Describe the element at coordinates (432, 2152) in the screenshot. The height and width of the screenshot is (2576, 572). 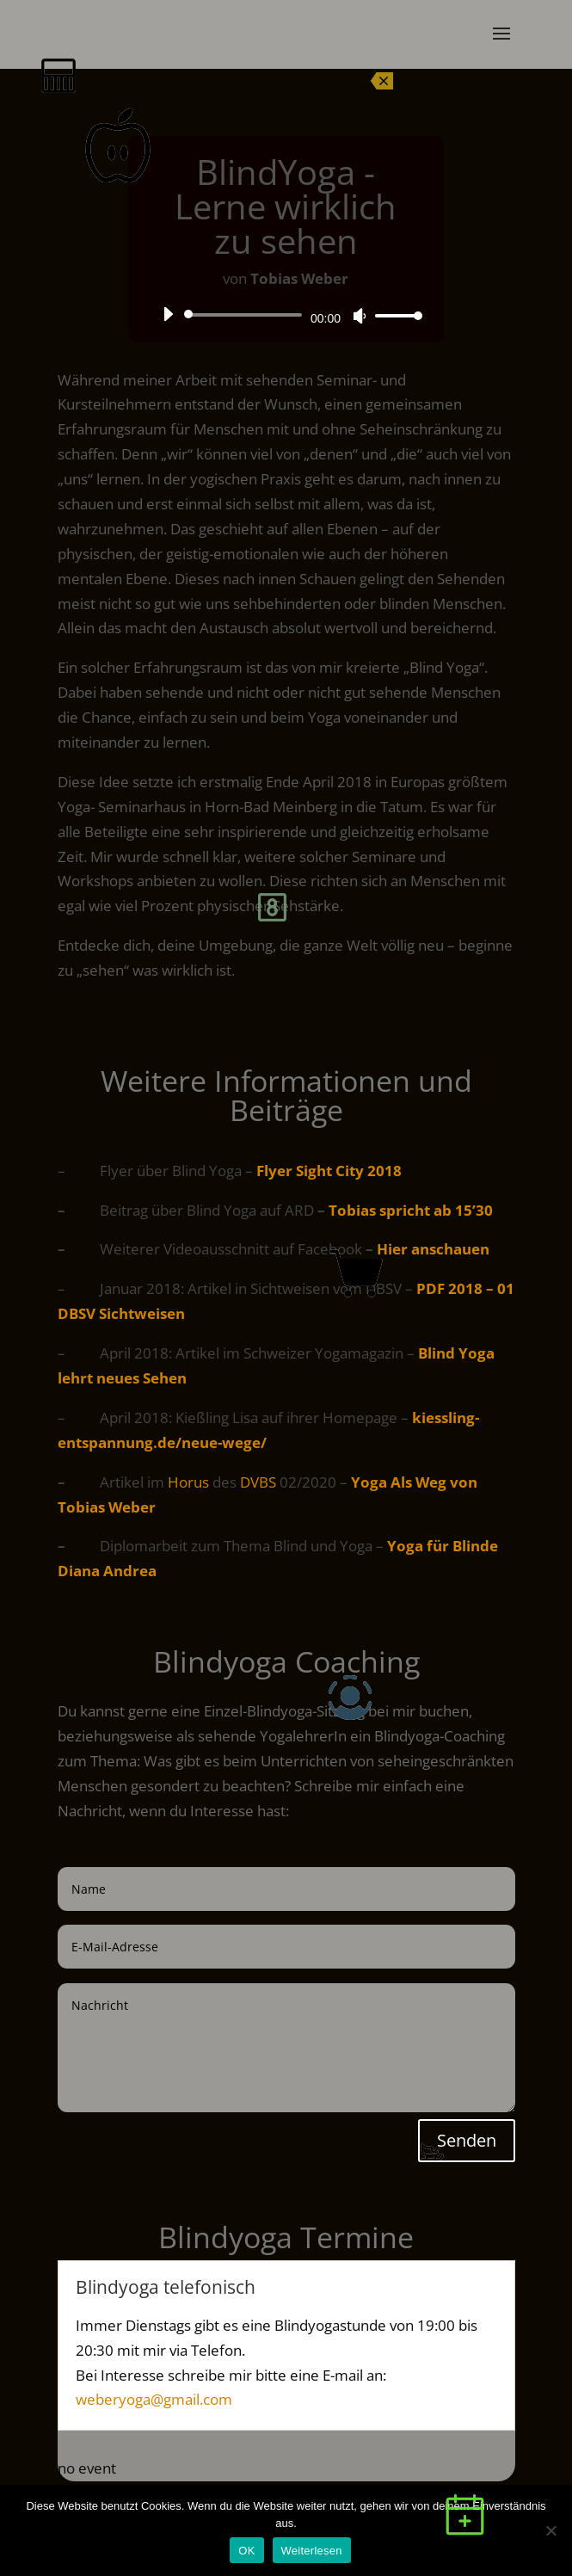
I see `seasonal holiday theme or decoration` at that location.